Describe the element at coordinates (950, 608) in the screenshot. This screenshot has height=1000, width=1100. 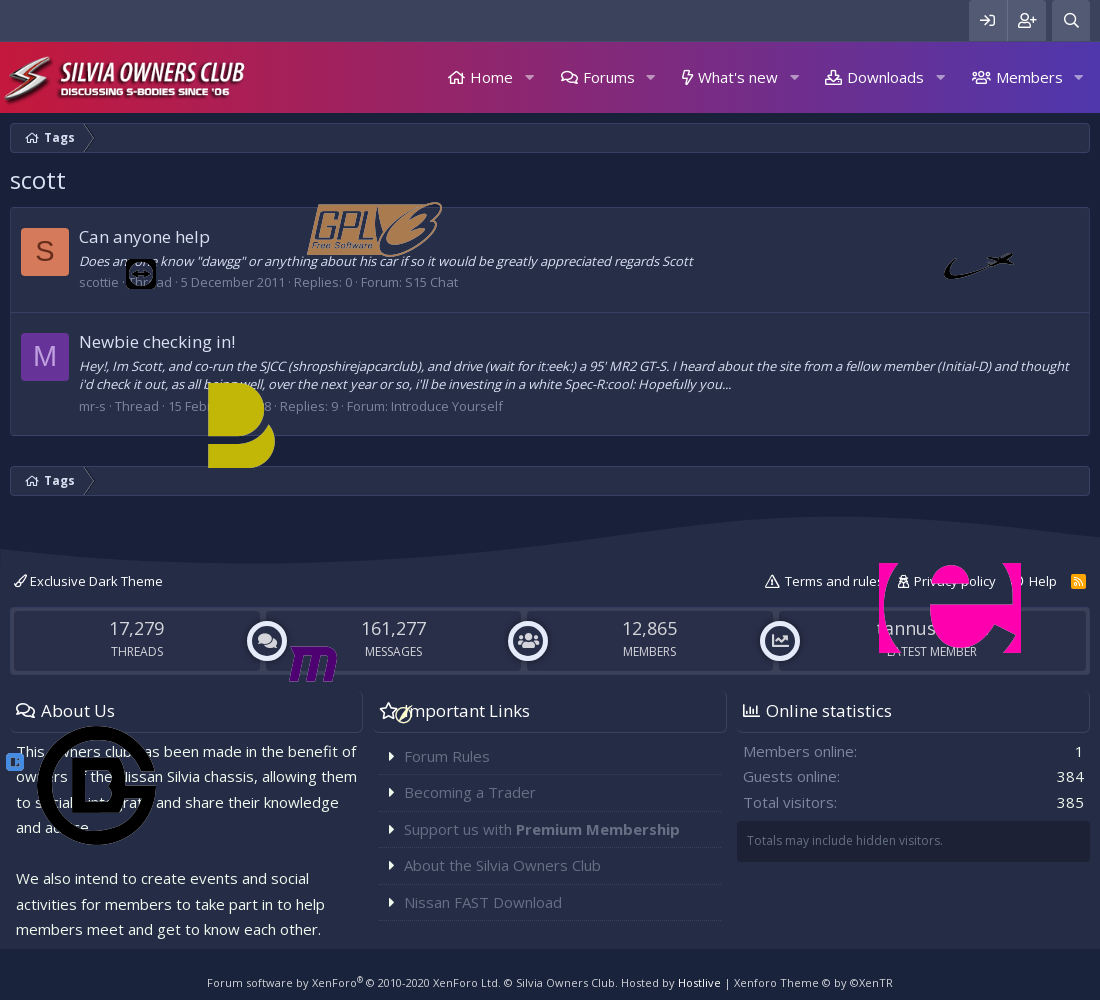
I see `erlang programming language logo` at that location.